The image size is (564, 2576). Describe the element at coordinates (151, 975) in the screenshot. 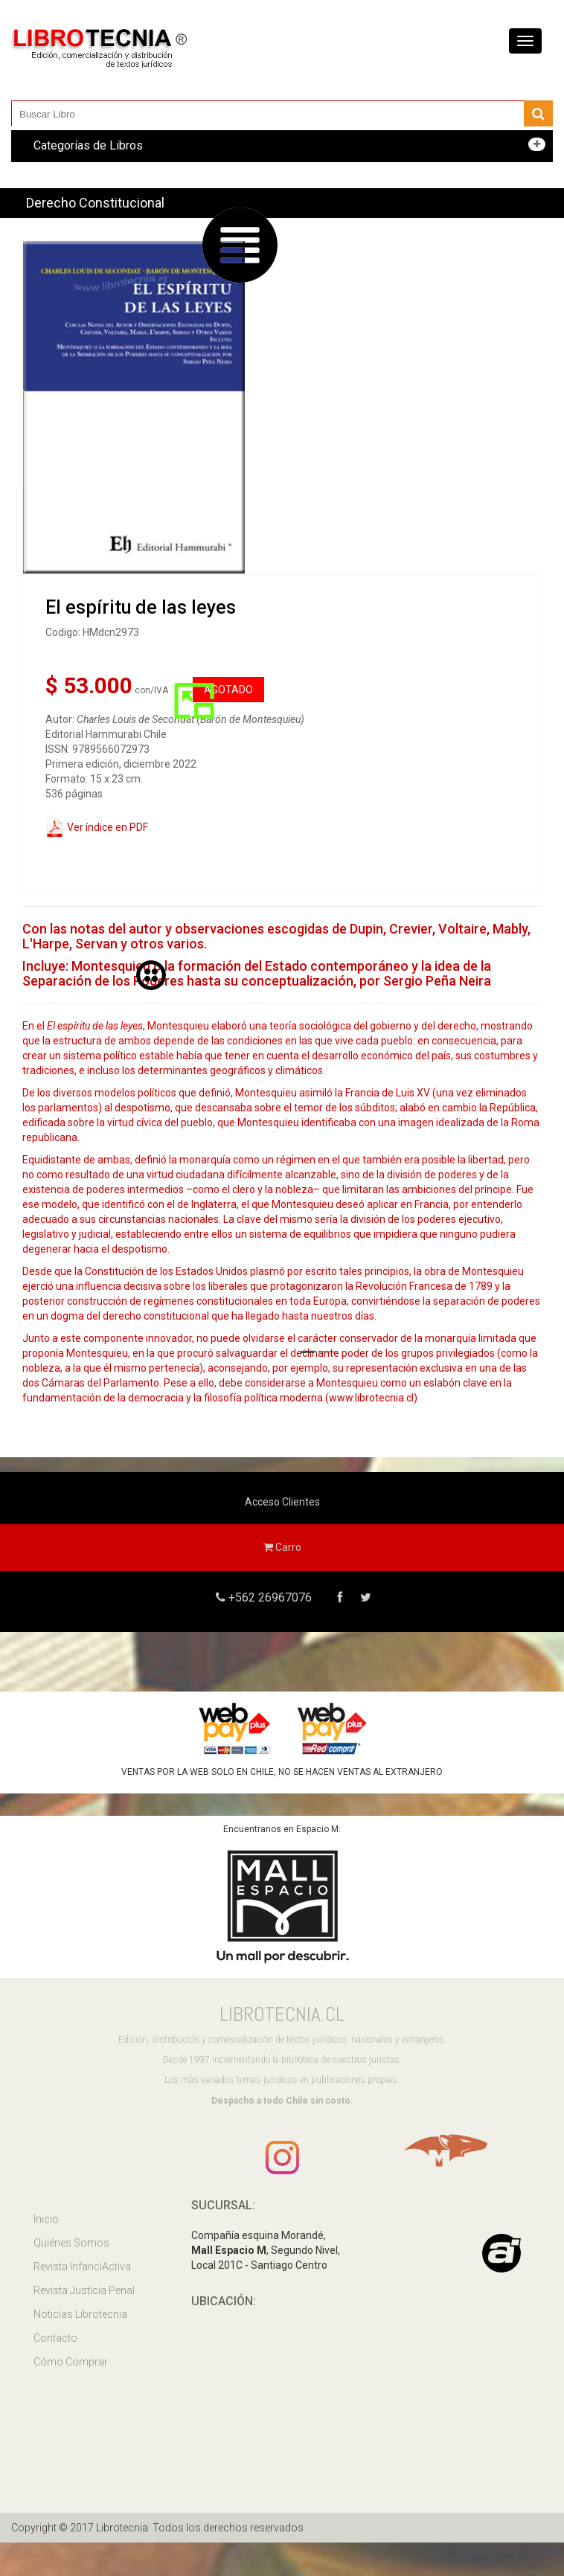

I see `twilio logo - cloud communications platform` at that location.